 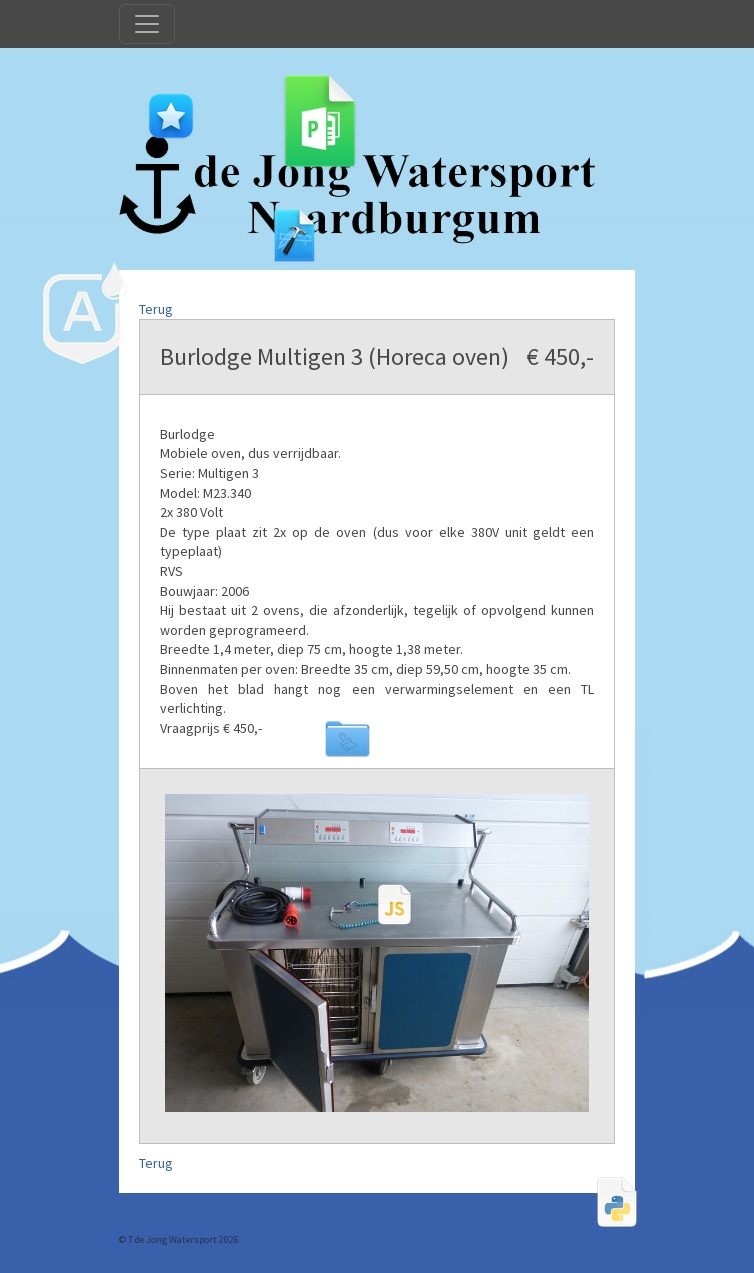 I want to click on switch to keyboard input method, so click(x=85, y=313).